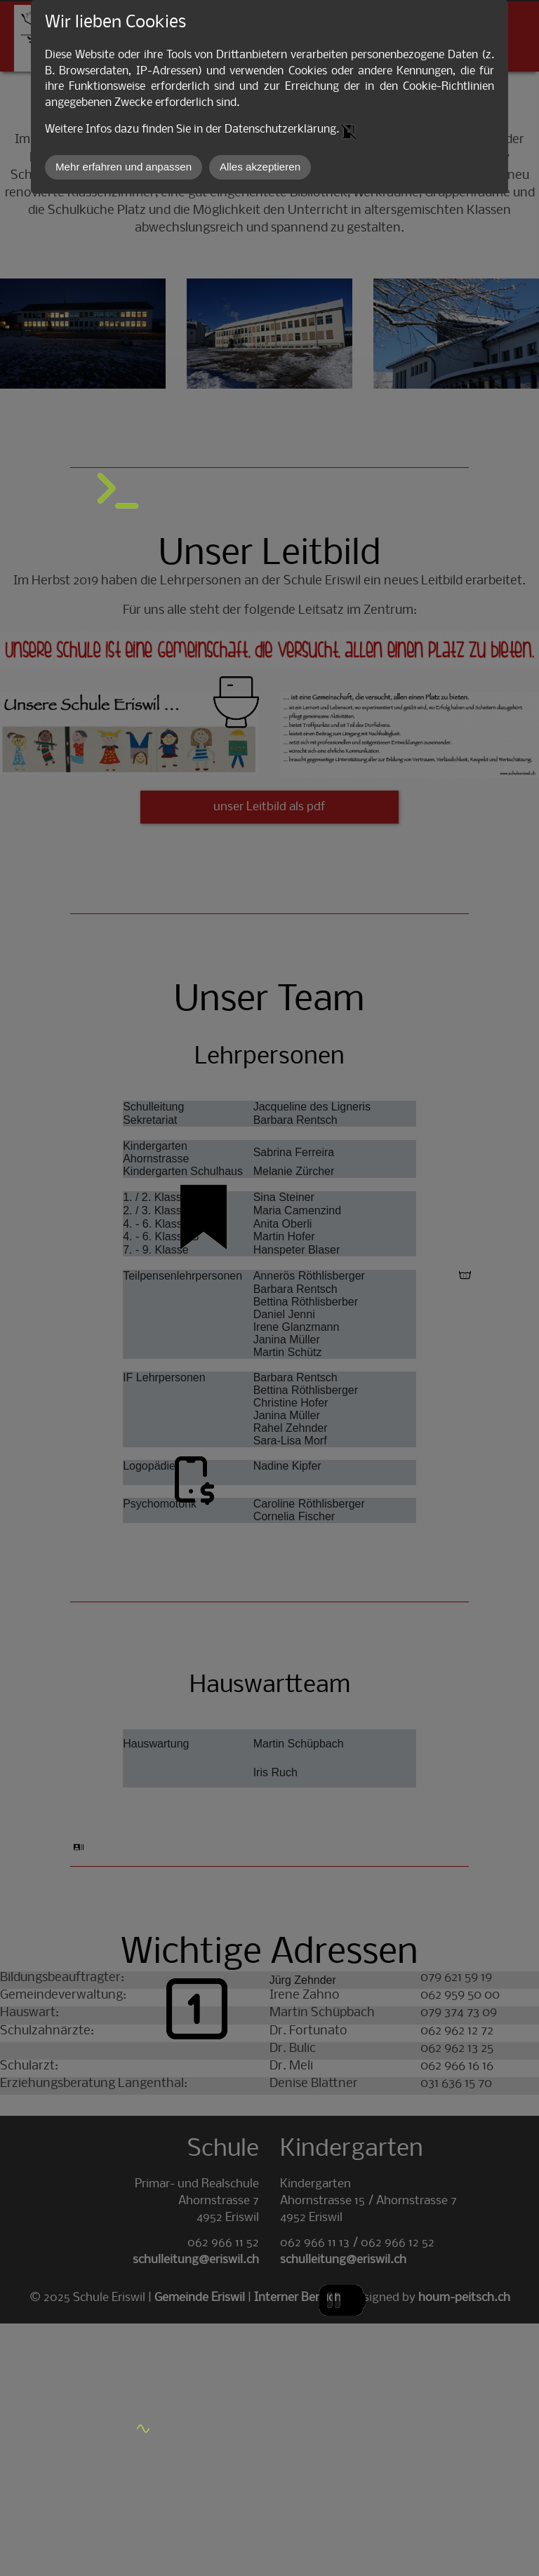 The image size is (539, 2576). What do you see at coordinates (191, 1480) in the screenshot?
I see `mobile payment or banking app` at bounding box center [191, 1480].